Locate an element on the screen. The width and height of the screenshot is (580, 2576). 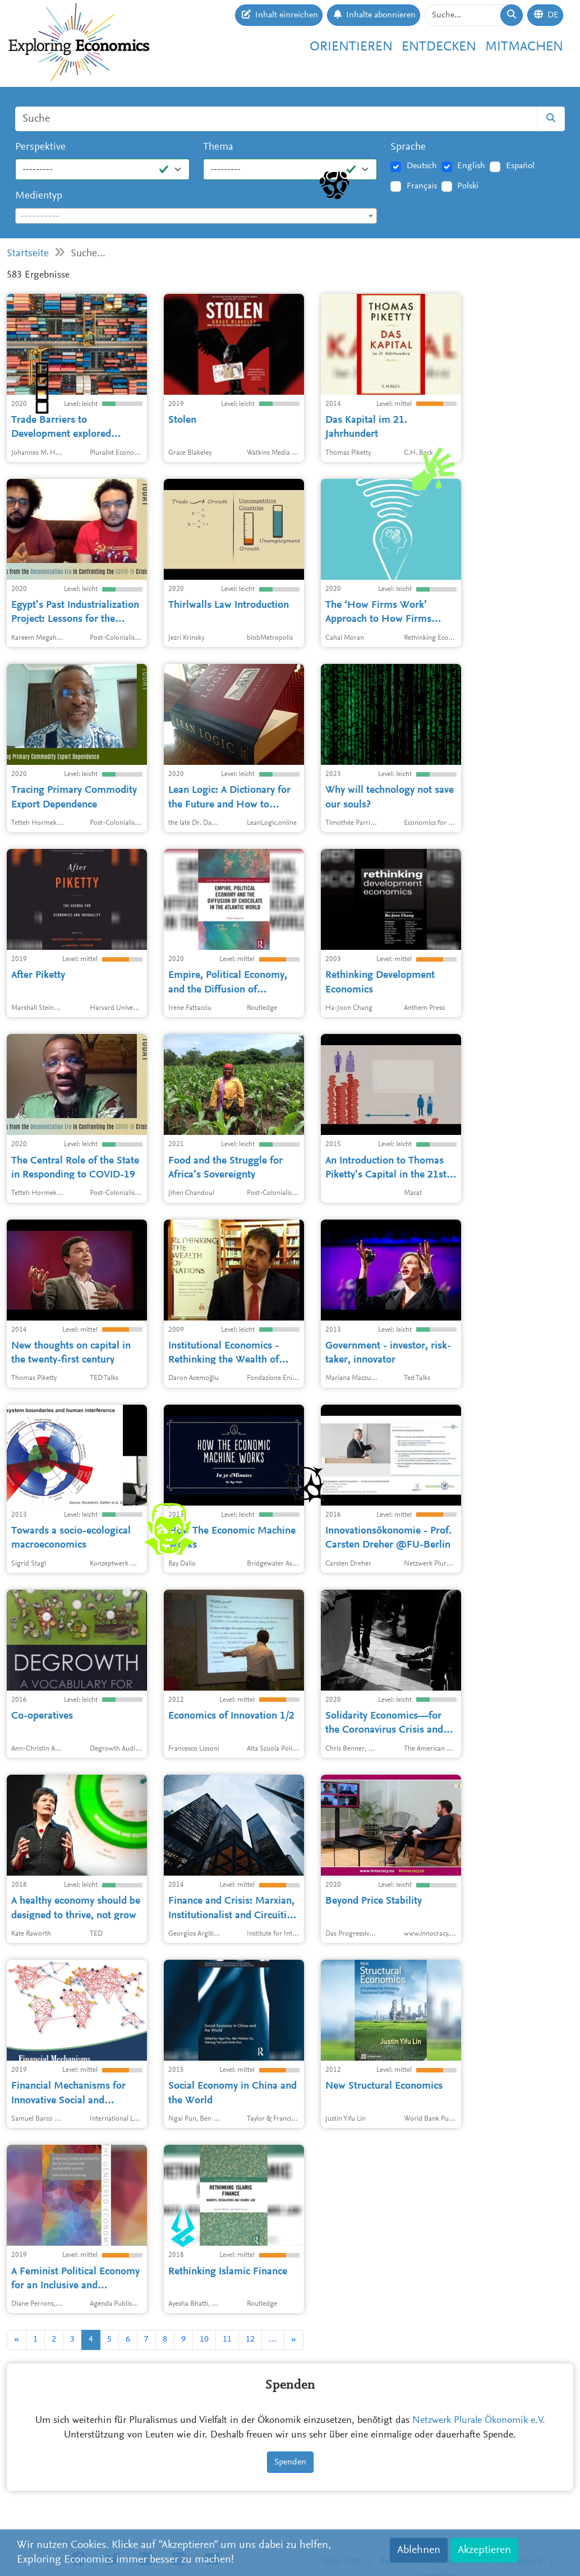
access server management settings is located at coordinates (371, 1831).